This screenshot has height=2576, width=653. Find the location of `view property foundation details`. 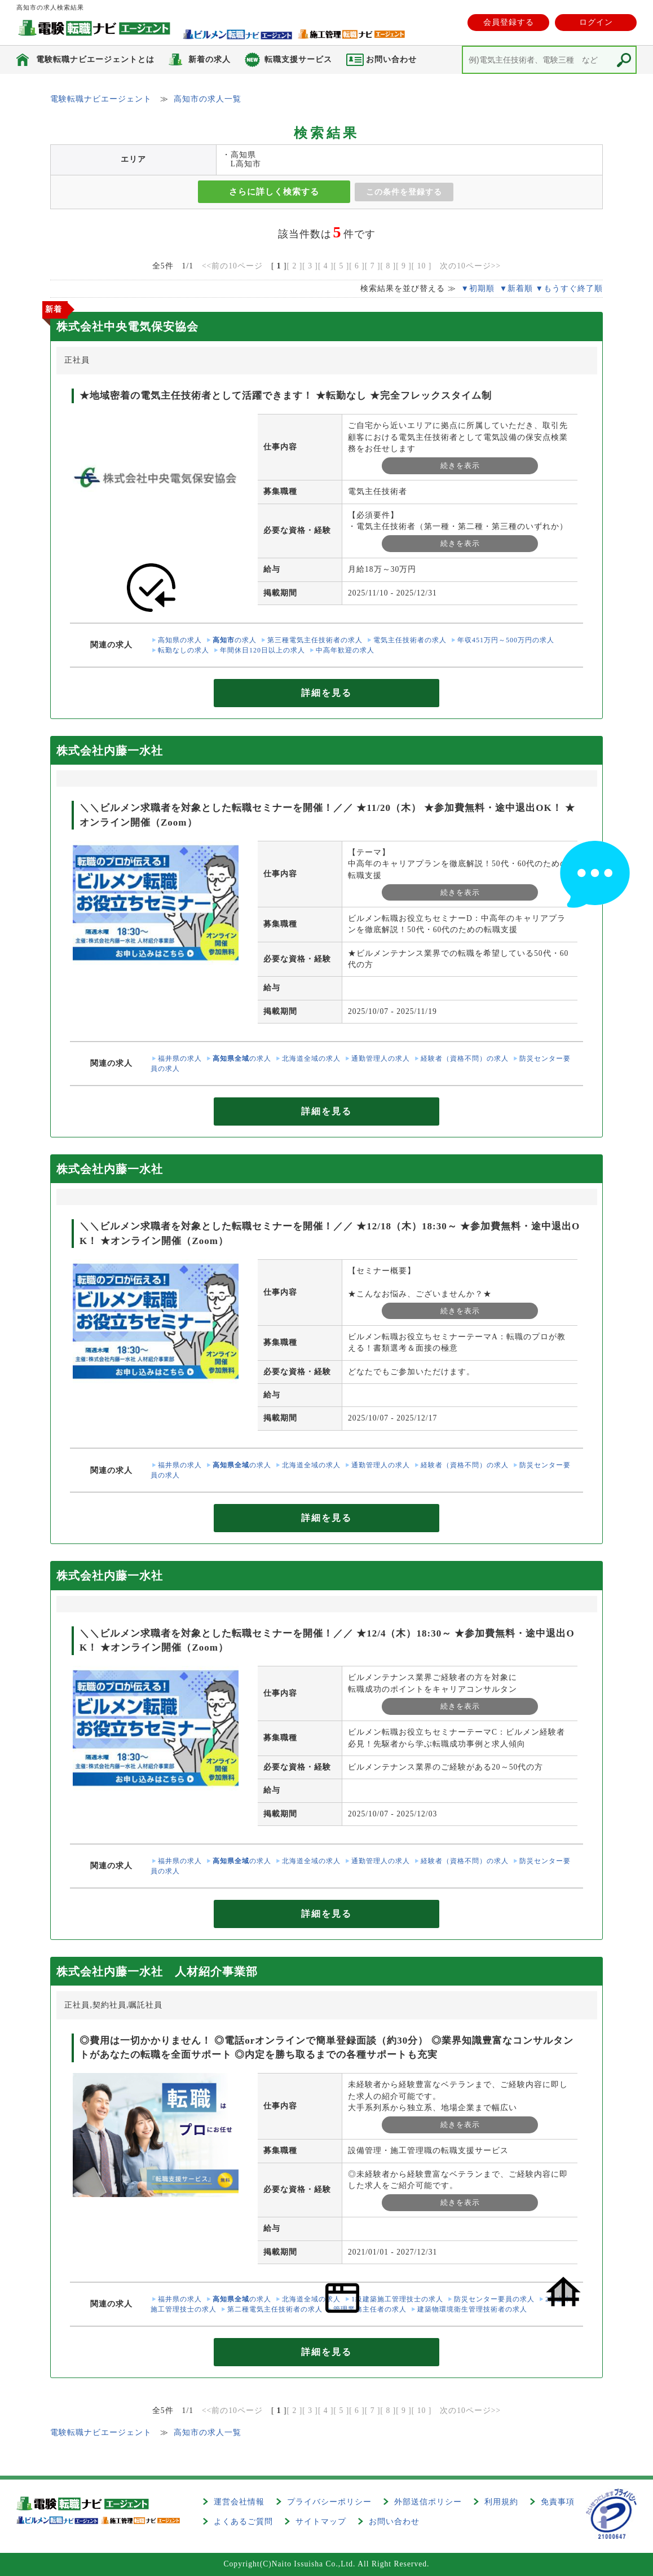

view property foundation details is located at coordinates (563, 2292).